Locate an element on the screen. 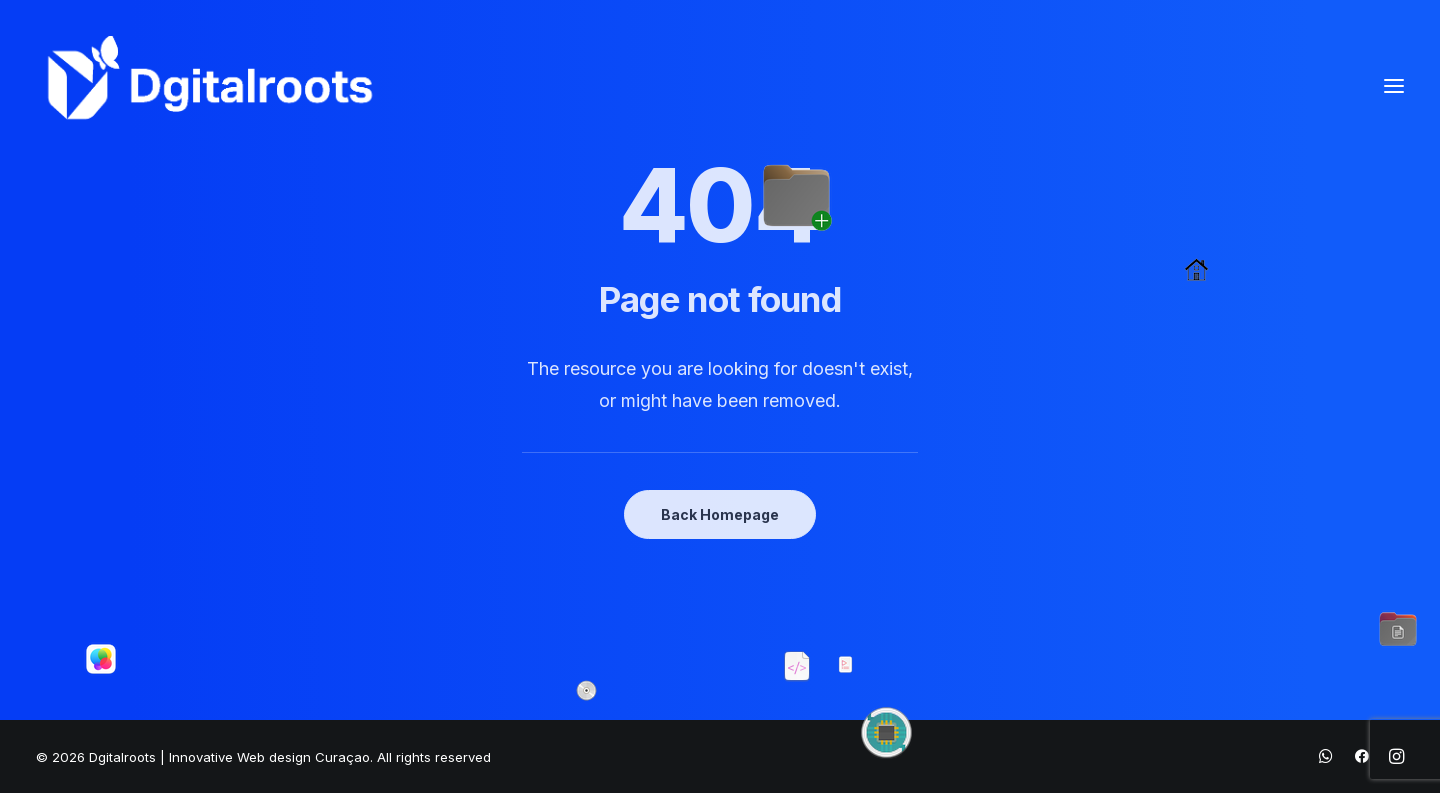 Image resolution: width=1440 pixels, height=793 pixels. access hardware driver settings is located at coordinates (886, 732).